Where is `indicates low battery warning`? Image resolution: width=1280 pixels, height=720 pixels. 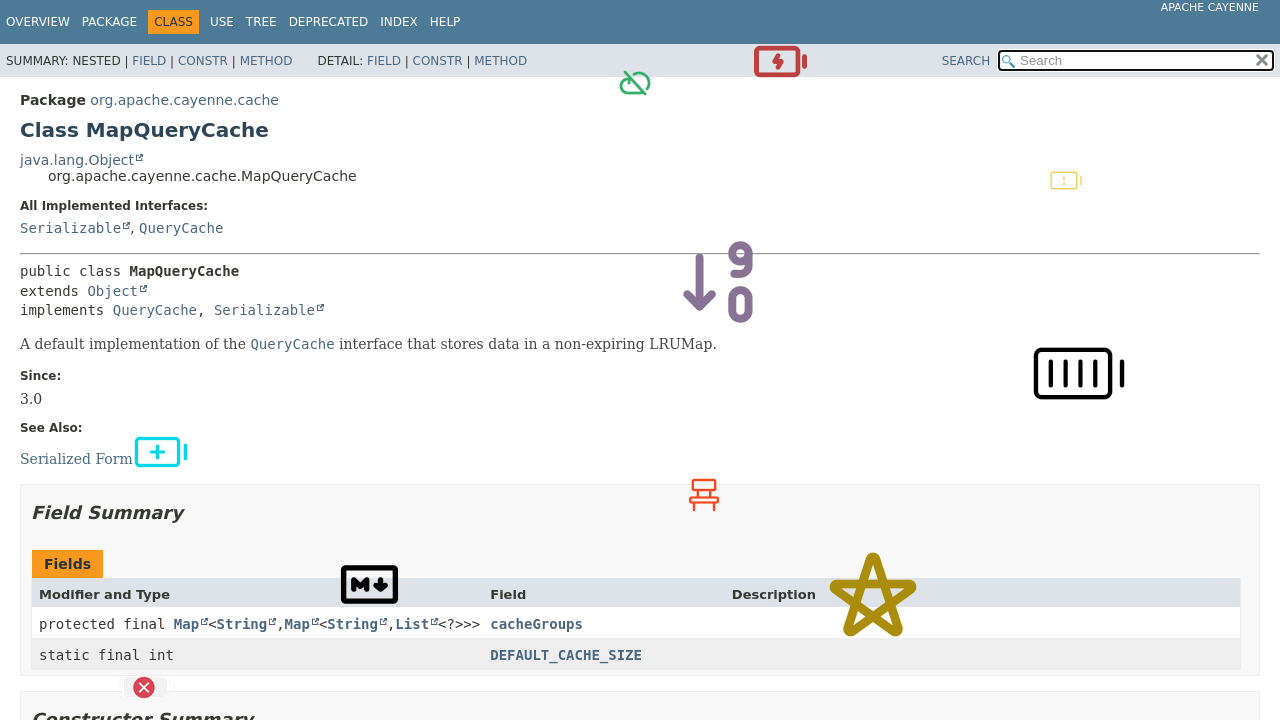
indicates low battery warning is located at coordinates (1065, 180).